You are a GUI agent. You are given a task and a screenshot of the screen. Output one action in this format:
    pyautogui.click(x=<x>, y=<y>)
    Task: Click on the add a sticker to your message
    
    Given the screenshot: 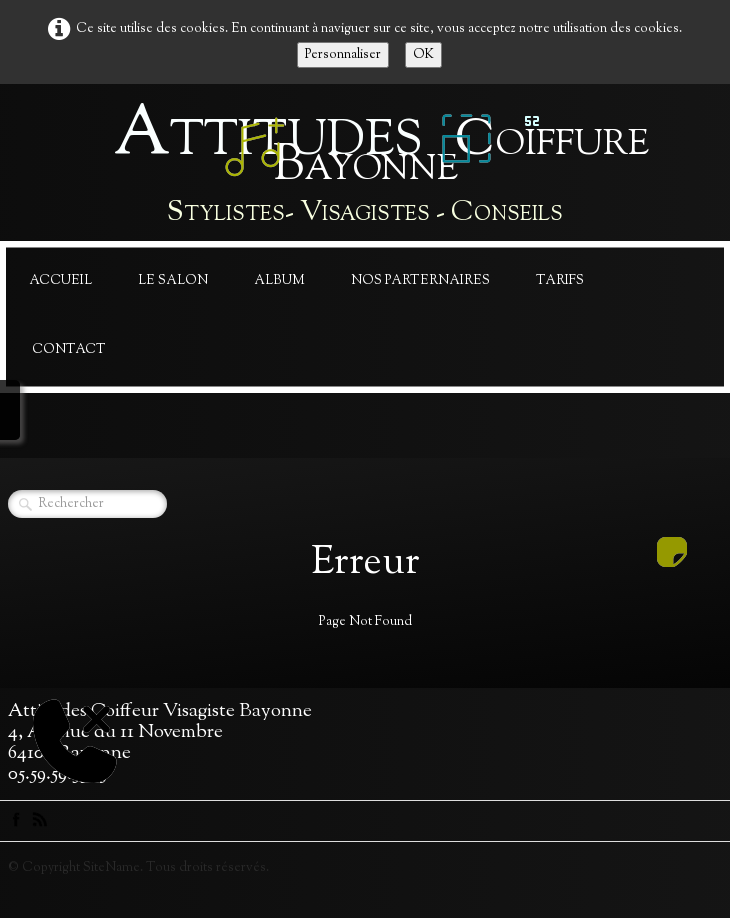 What is the action you would take?
    pyautogui.click(x=672, y=552)
    